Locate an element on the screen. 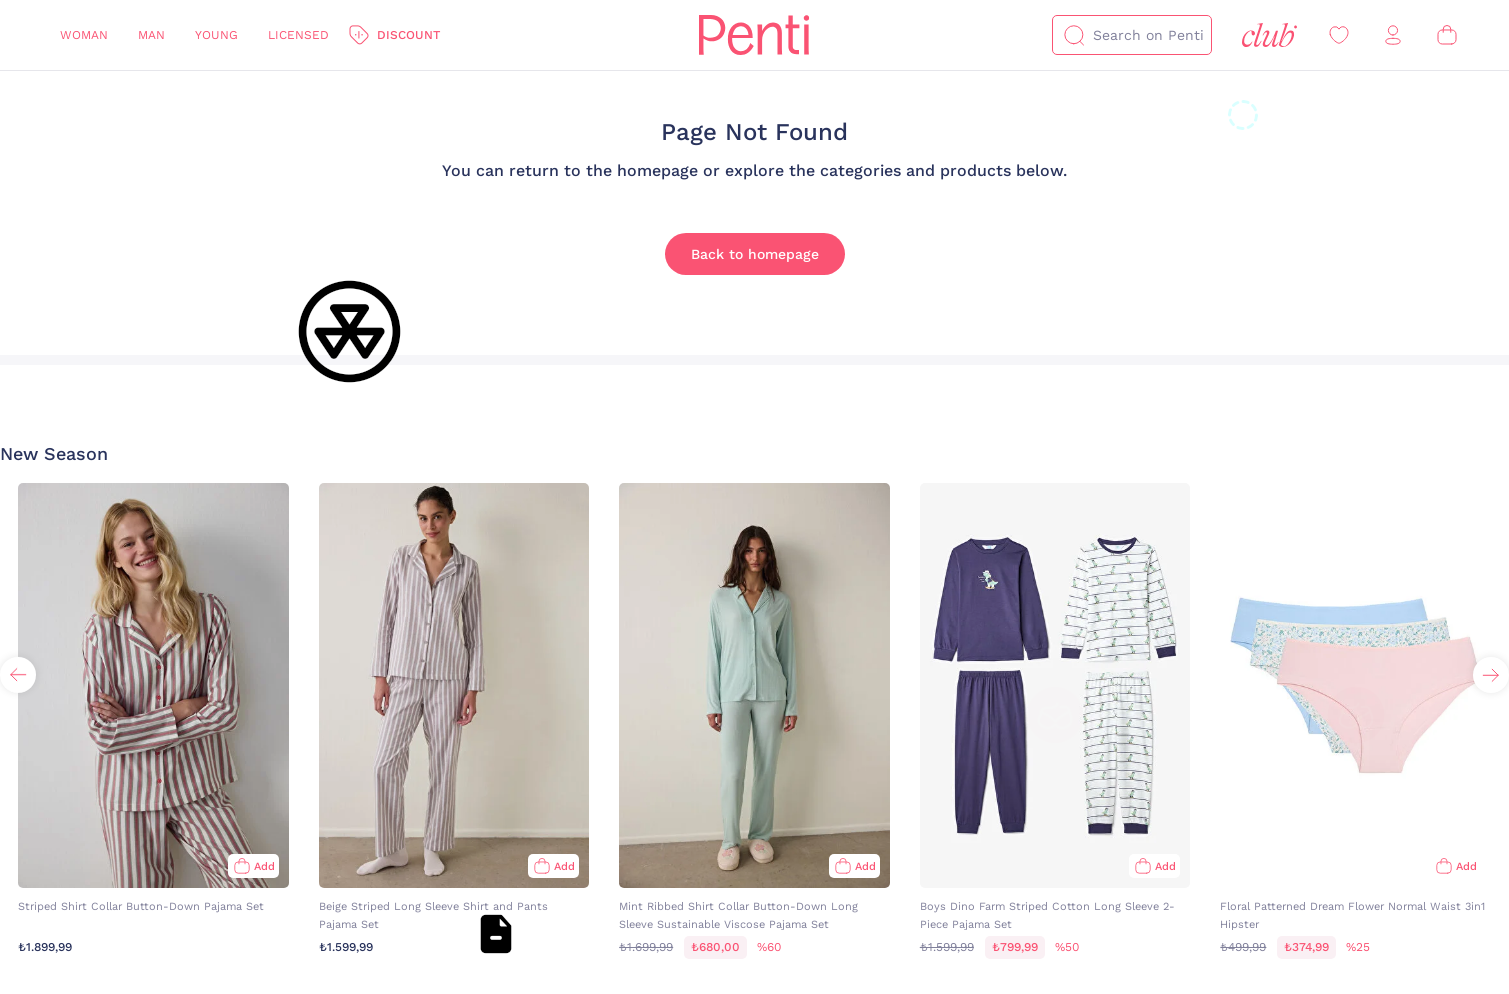 This screenshot has height=994, width=1509. fallout shelter or nuclear safety indicator is located at coordinates (349, 331).